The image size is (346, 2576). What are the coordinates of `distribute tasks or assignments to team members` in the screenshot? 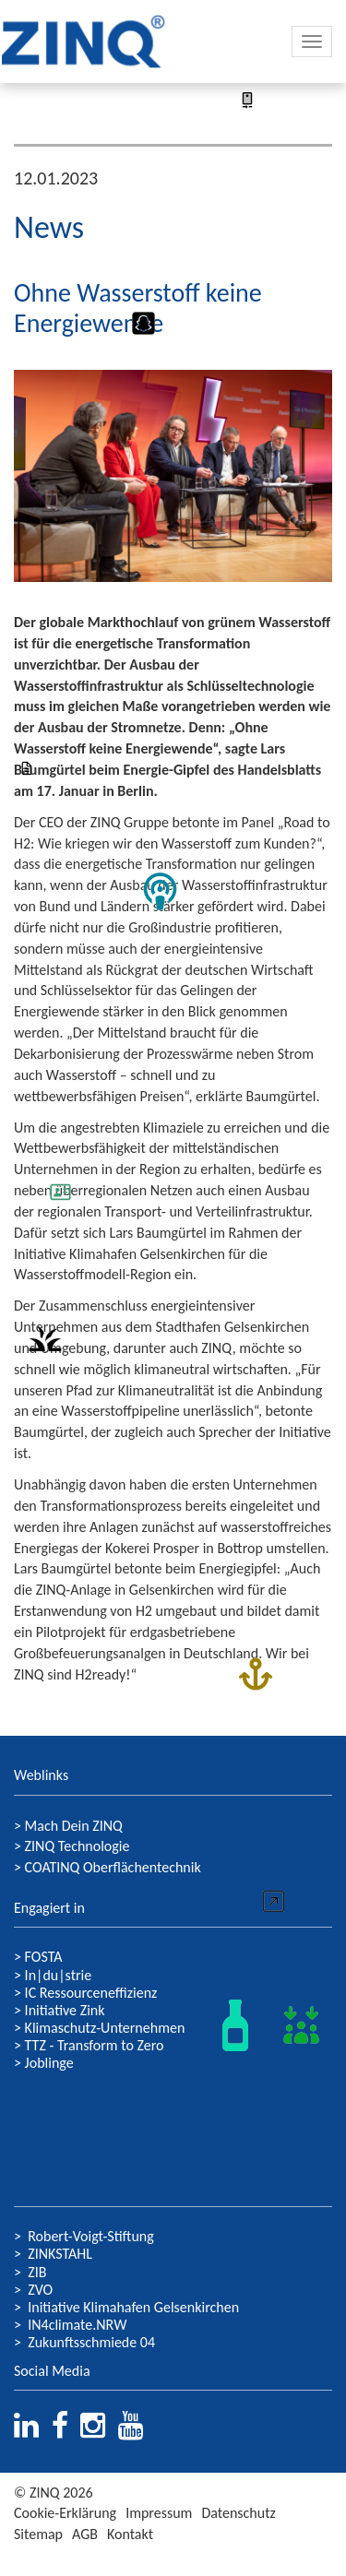 It's located at (301, 2025).